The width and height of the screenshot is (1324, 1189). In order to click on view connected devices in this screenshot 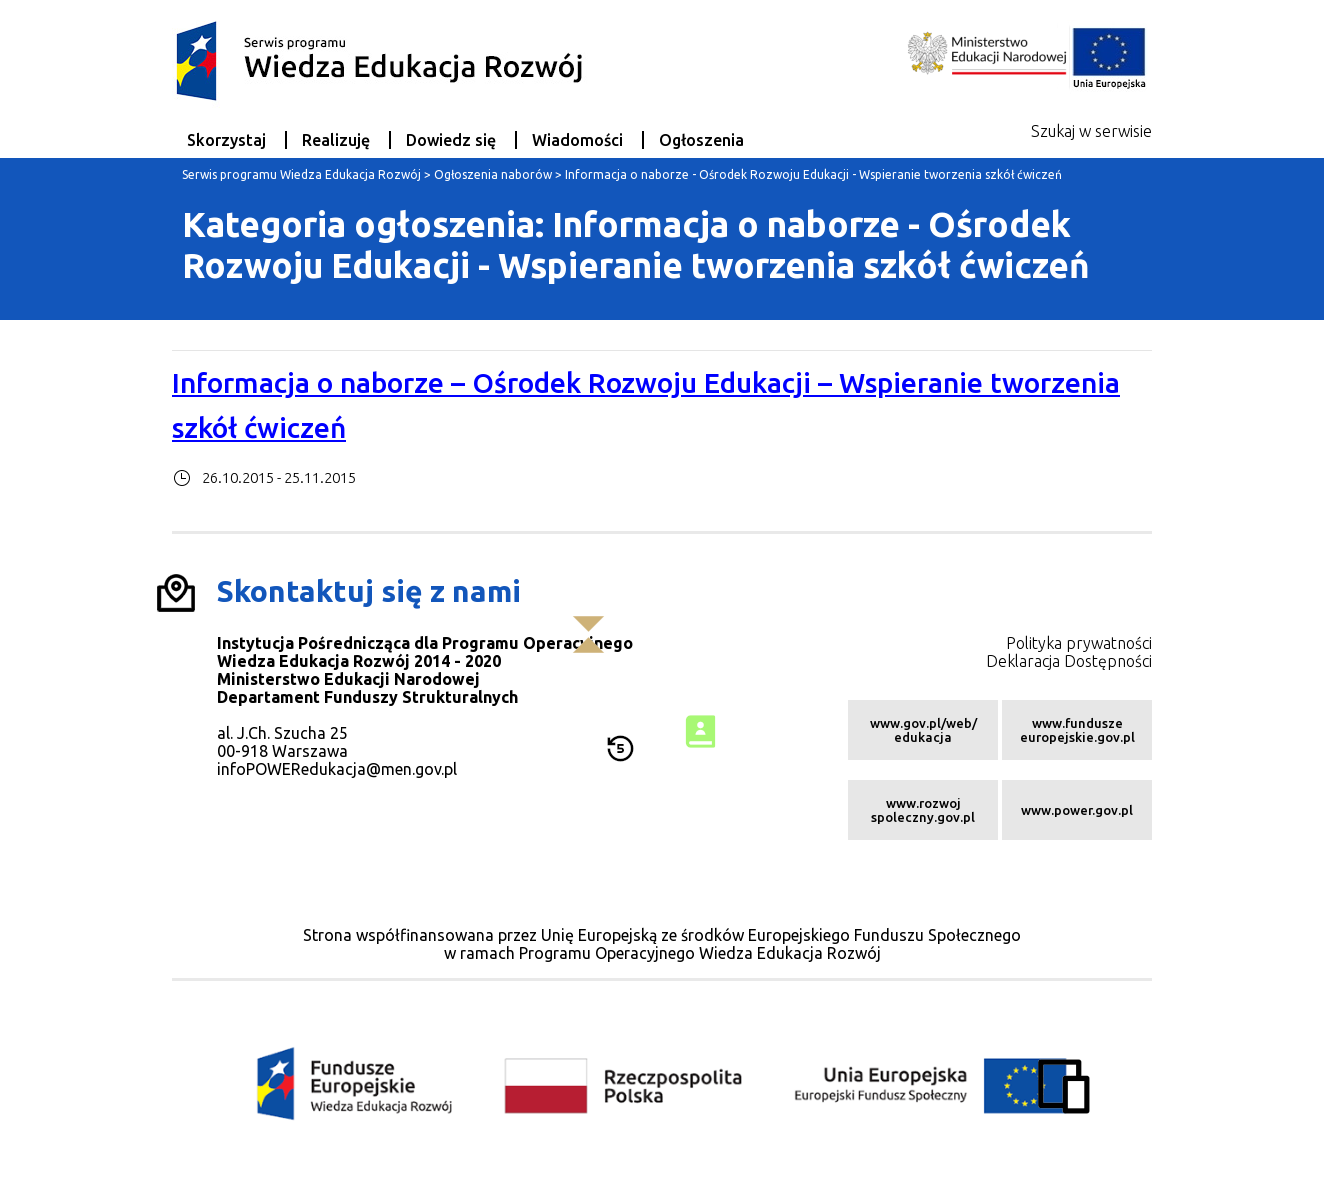, I will do `click(1062, 1086)`.